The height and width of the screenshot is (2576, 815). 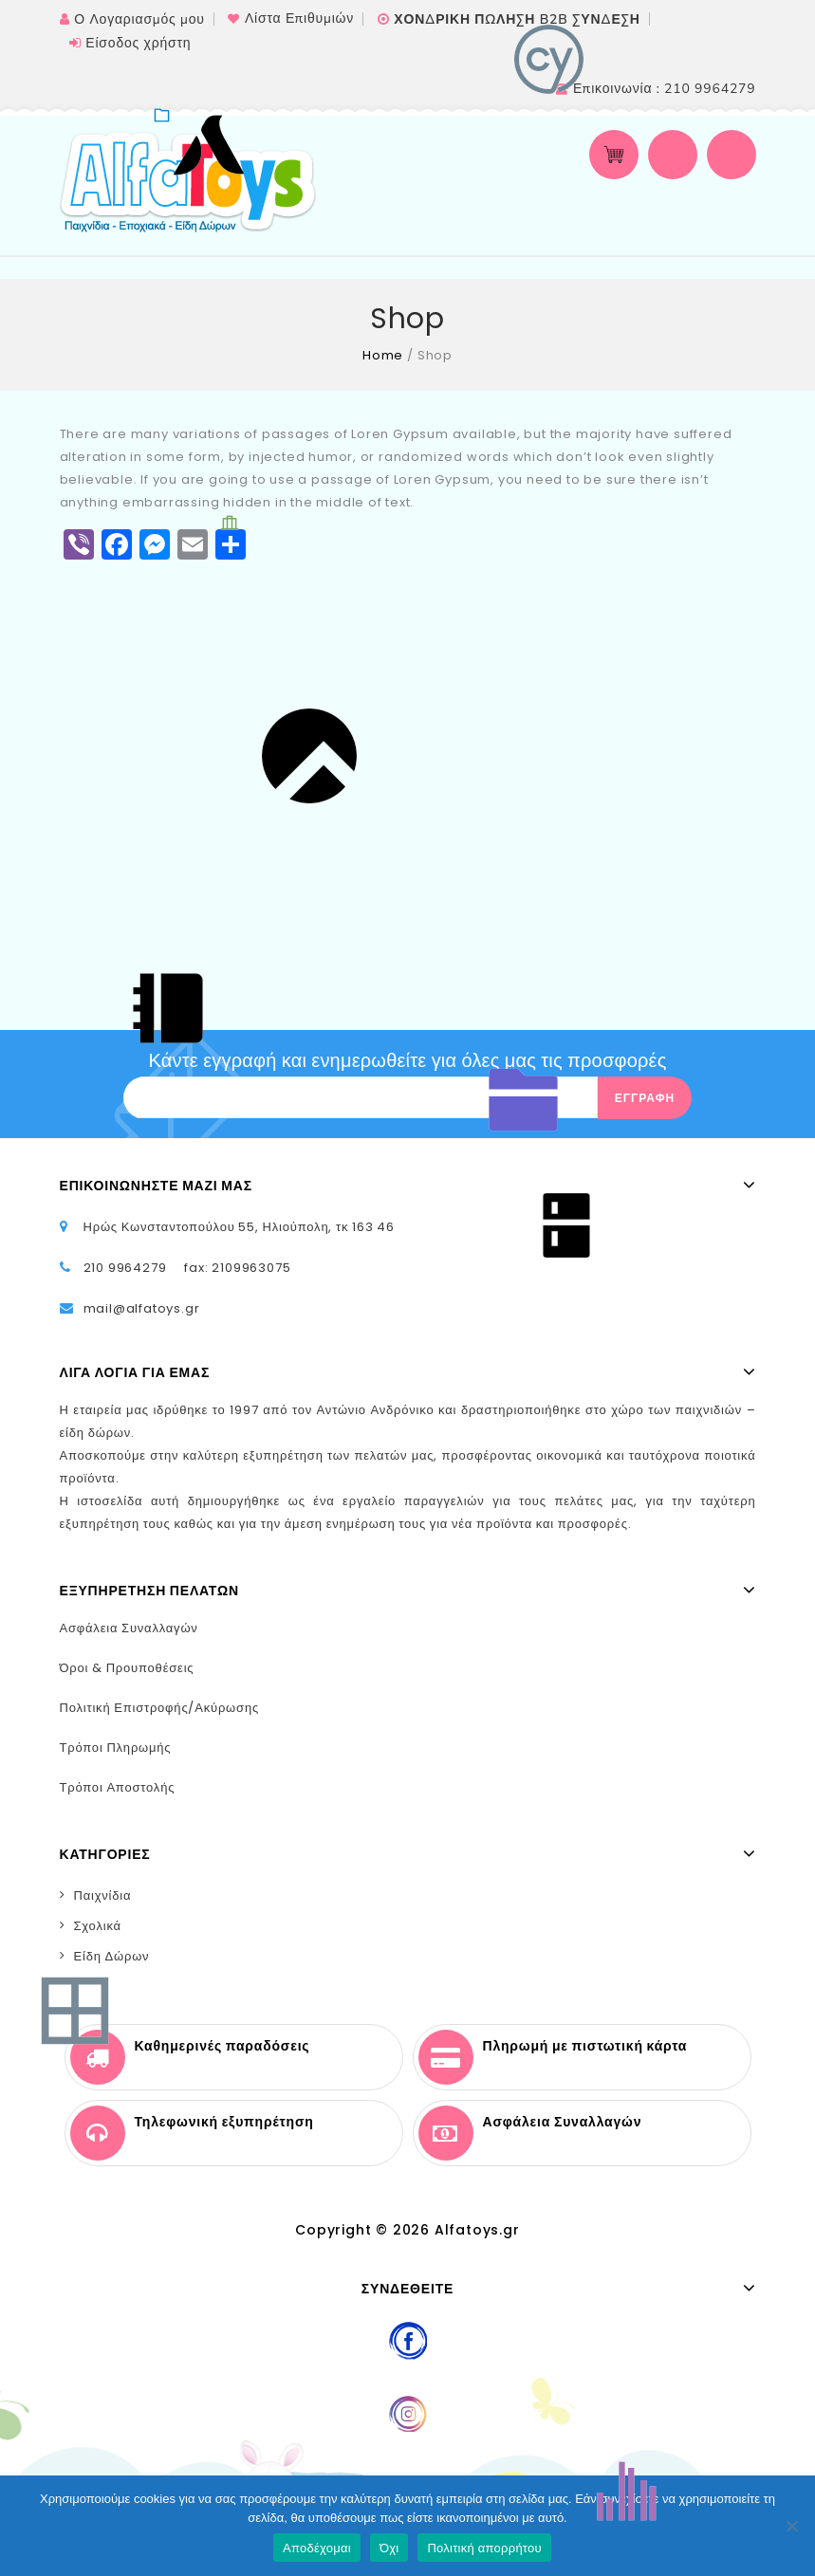 What do you see at coordinates (548, 59) in the screenshot?
I see `cypress testing framework logo` at bounding box center [548, 59].